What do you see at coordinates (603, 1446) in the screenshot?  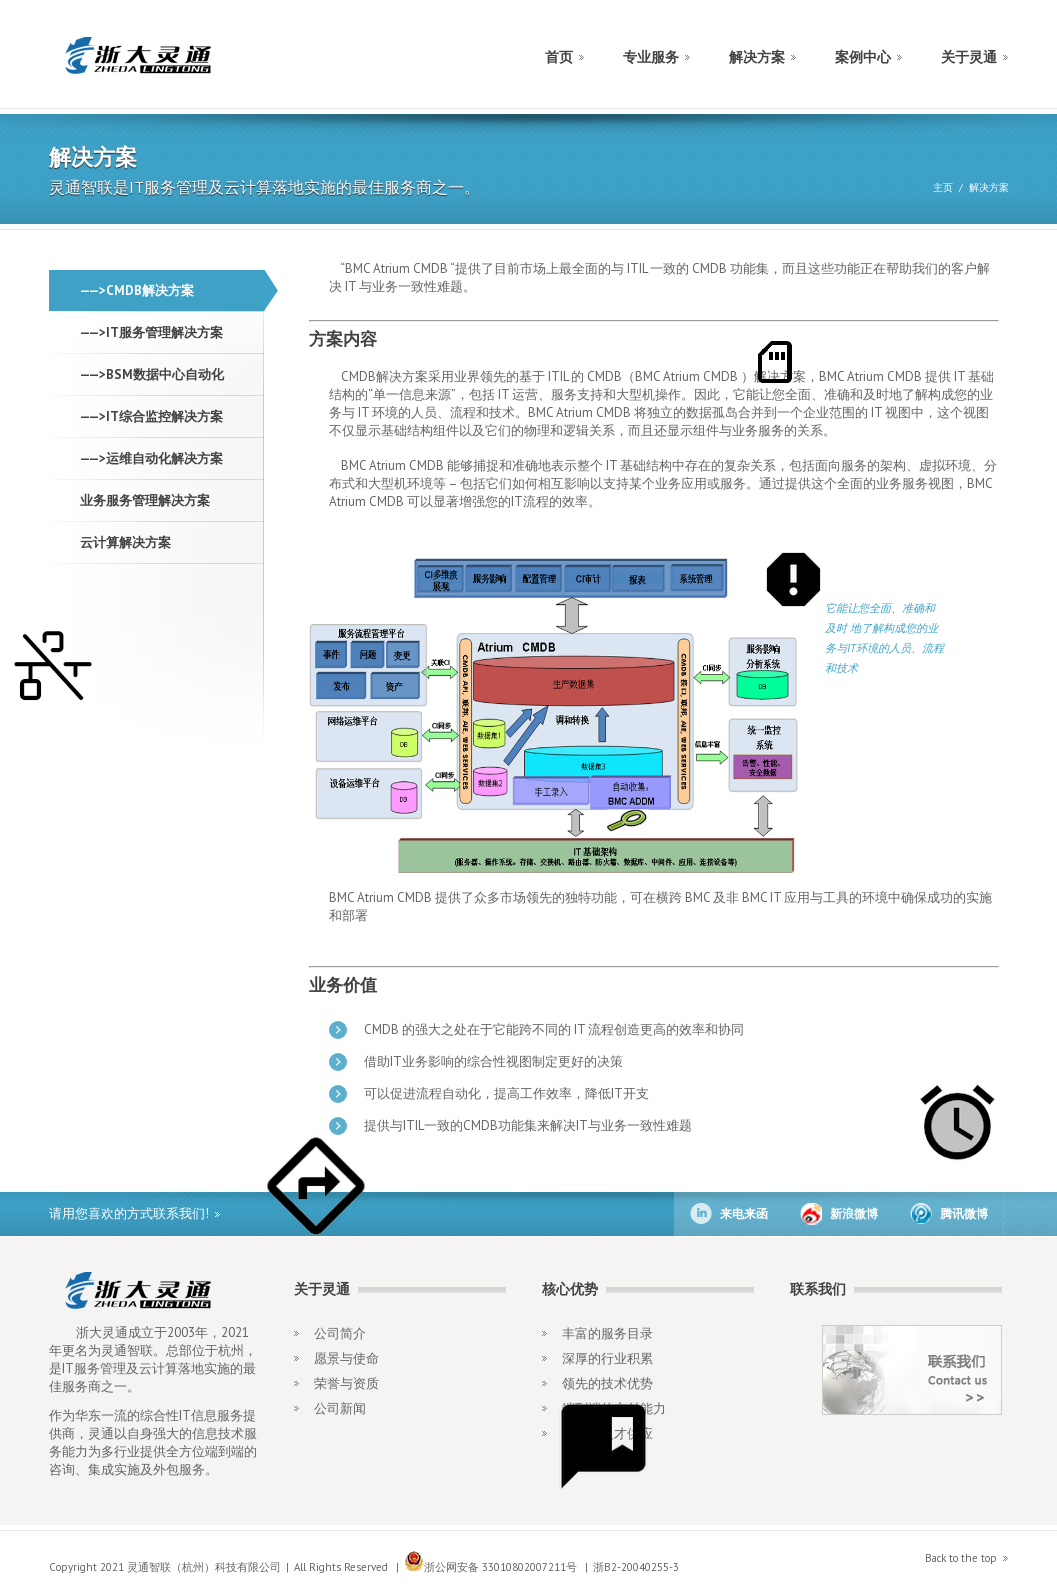 I see `access saved comments or notes` at bounding box center [603, 1446].